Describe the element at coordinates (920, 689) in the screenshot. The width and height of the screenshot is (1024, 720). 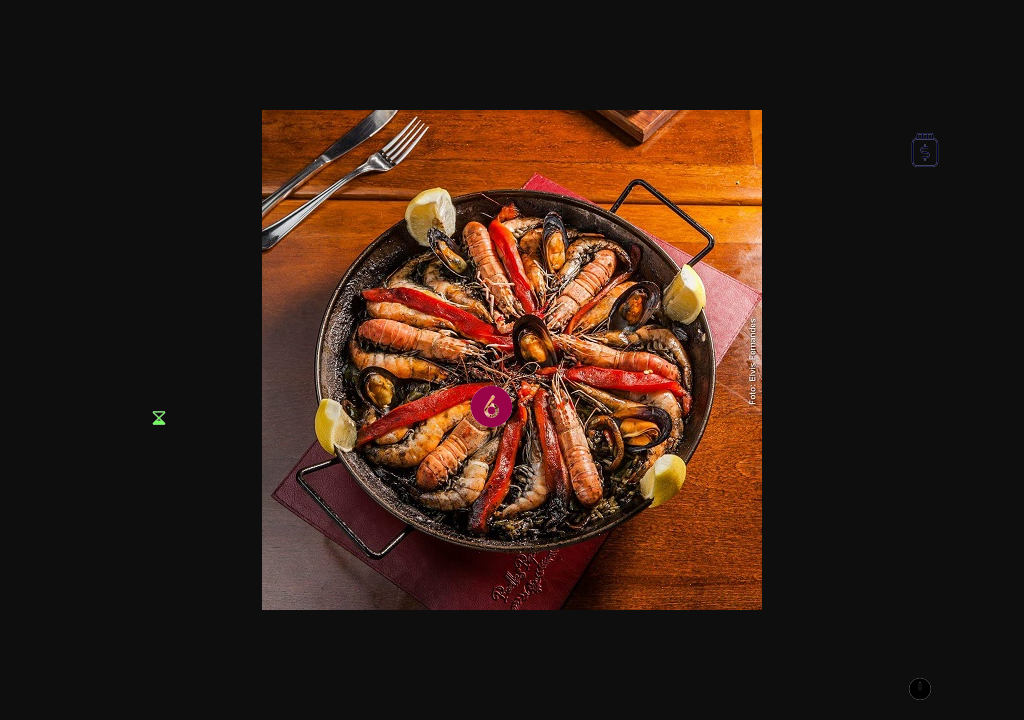
I see `indicates 12 o'clock or noon/midnight` at that location.